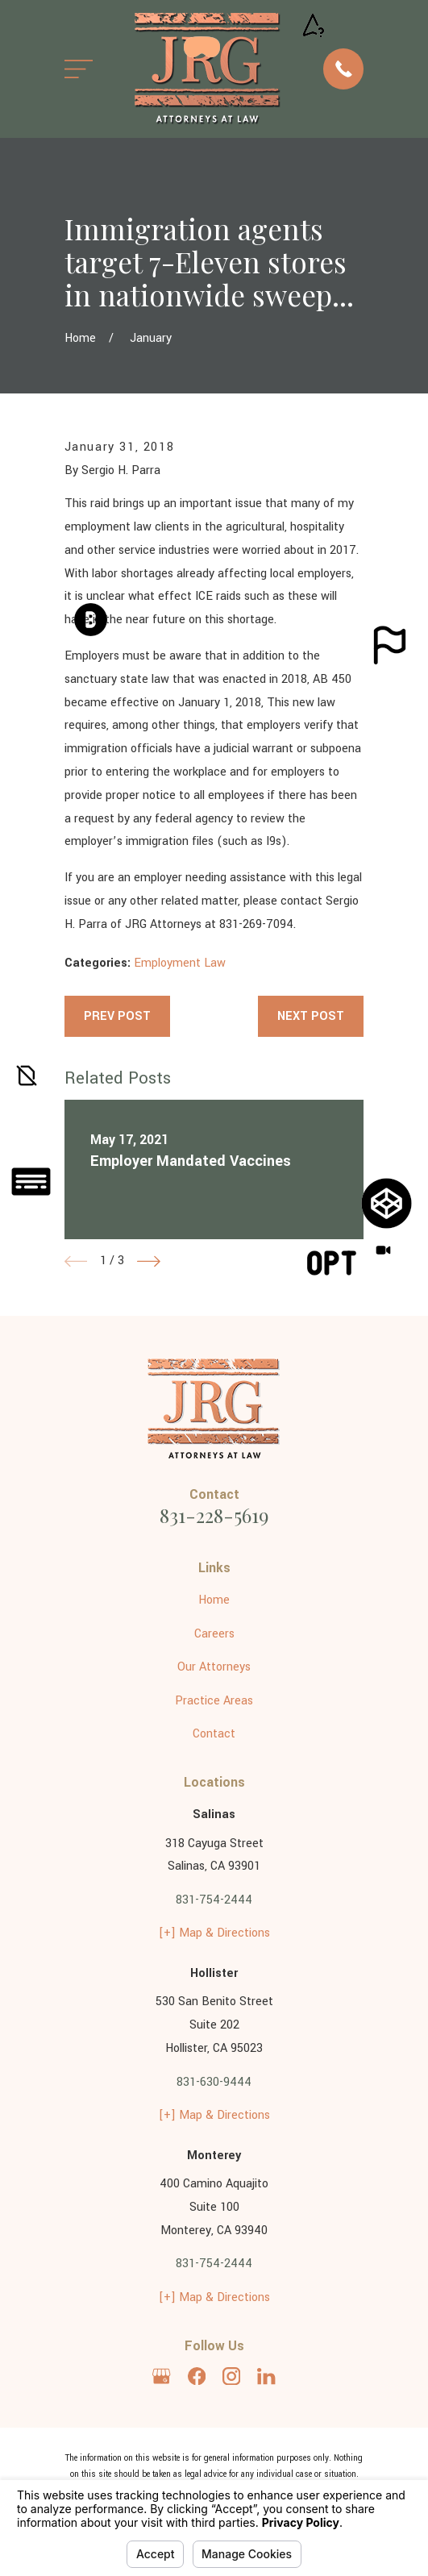  Describe the element at coordinates (202, 46) in the screenshot. I see `access apple vision pro settings` at that location.